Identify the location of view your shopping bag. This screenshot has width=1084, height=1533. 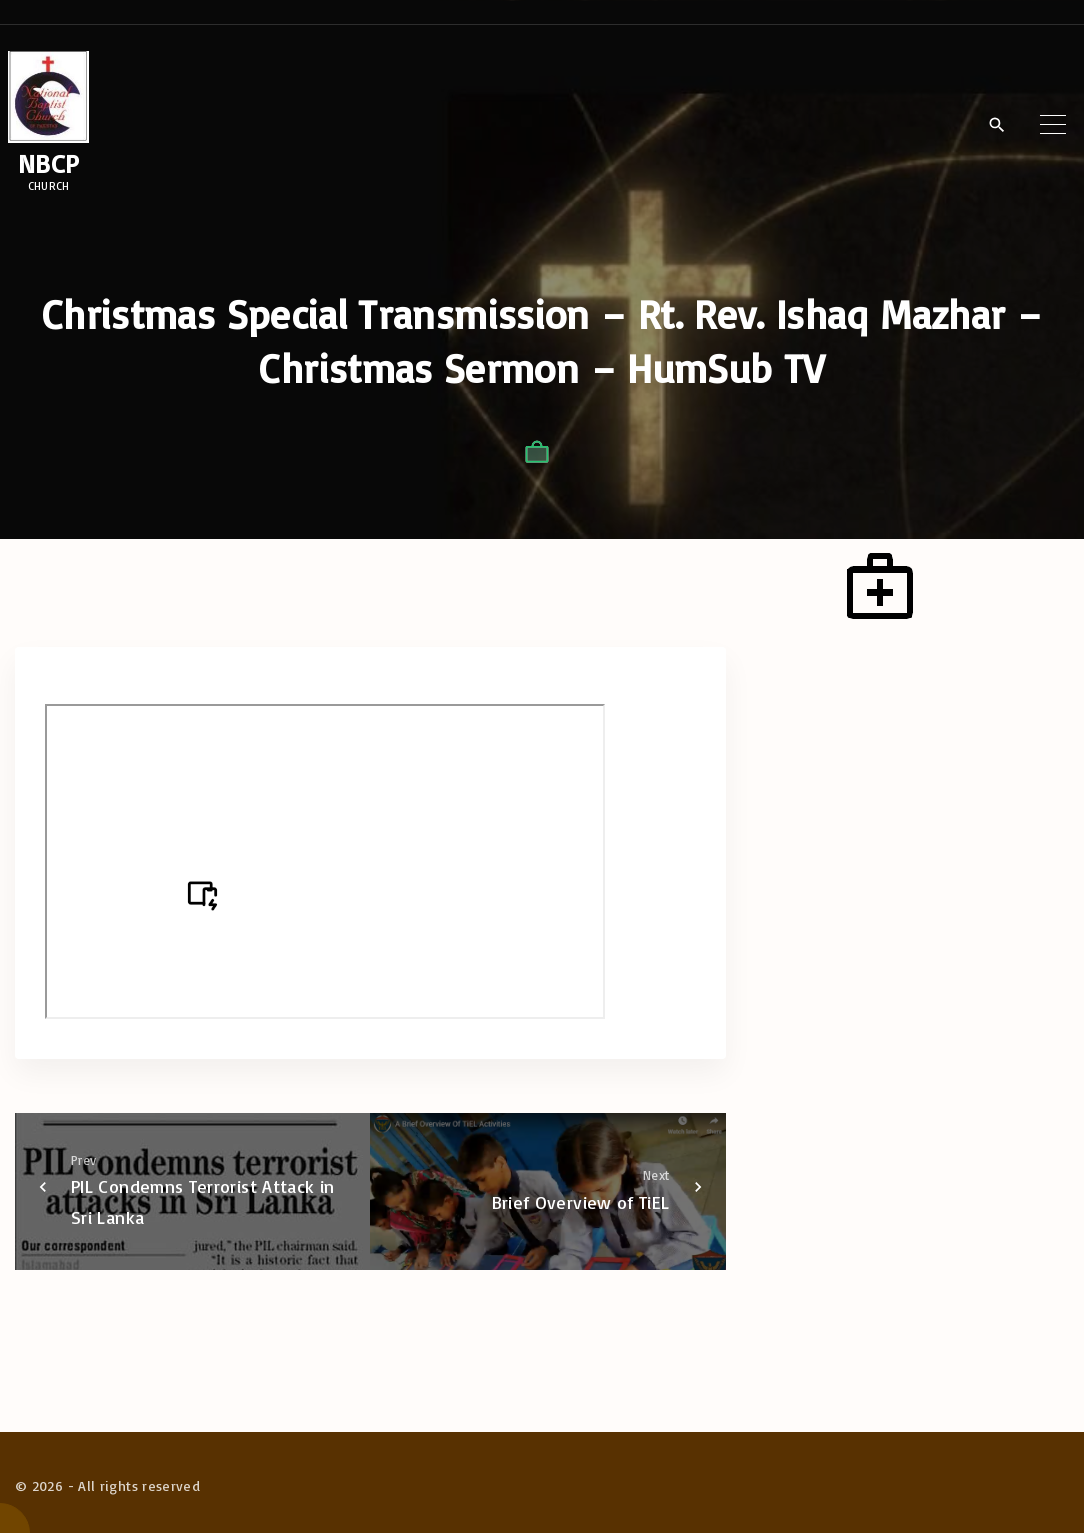
(537, 453).